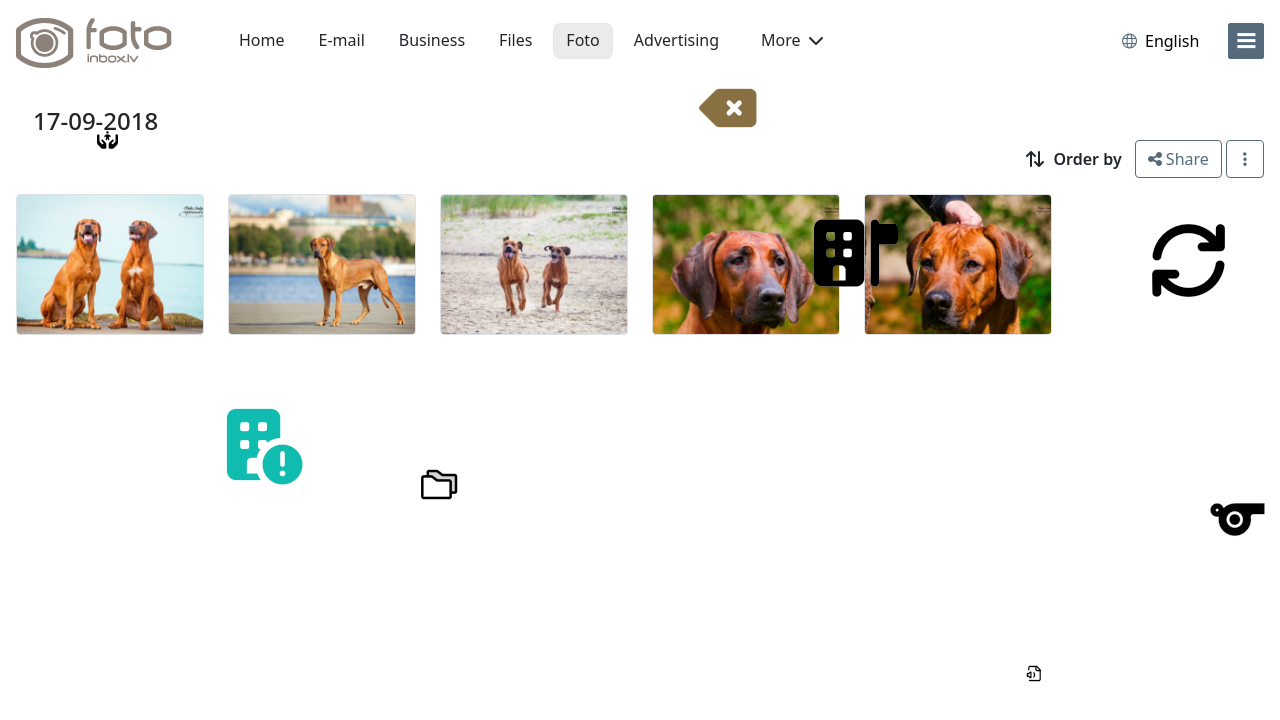 The image size is (1280, 720). What do you see at coordinates (262, 444) in the screenshot?
I see `building or property alert notification` at bounding box center [262, 444].